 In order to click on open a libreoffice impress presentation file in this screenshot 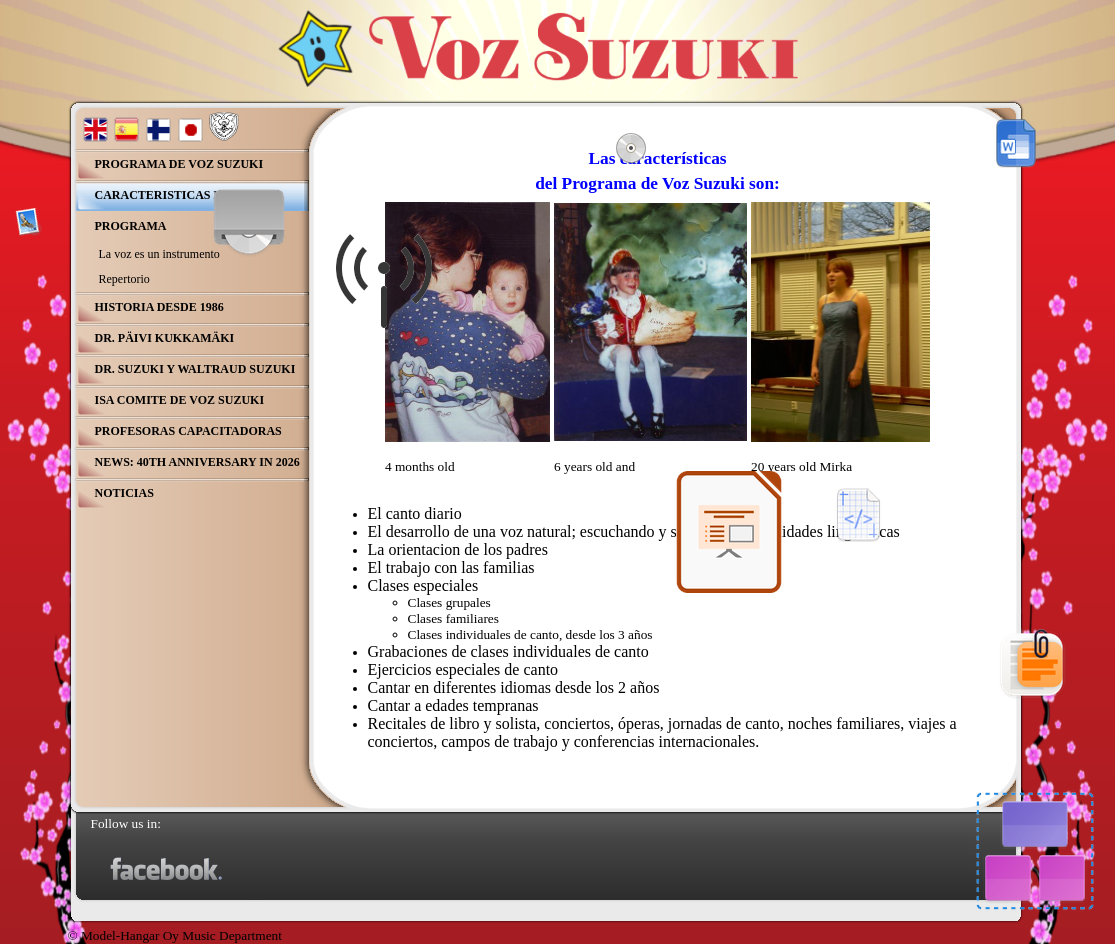, I will do `click(729, 532)`.